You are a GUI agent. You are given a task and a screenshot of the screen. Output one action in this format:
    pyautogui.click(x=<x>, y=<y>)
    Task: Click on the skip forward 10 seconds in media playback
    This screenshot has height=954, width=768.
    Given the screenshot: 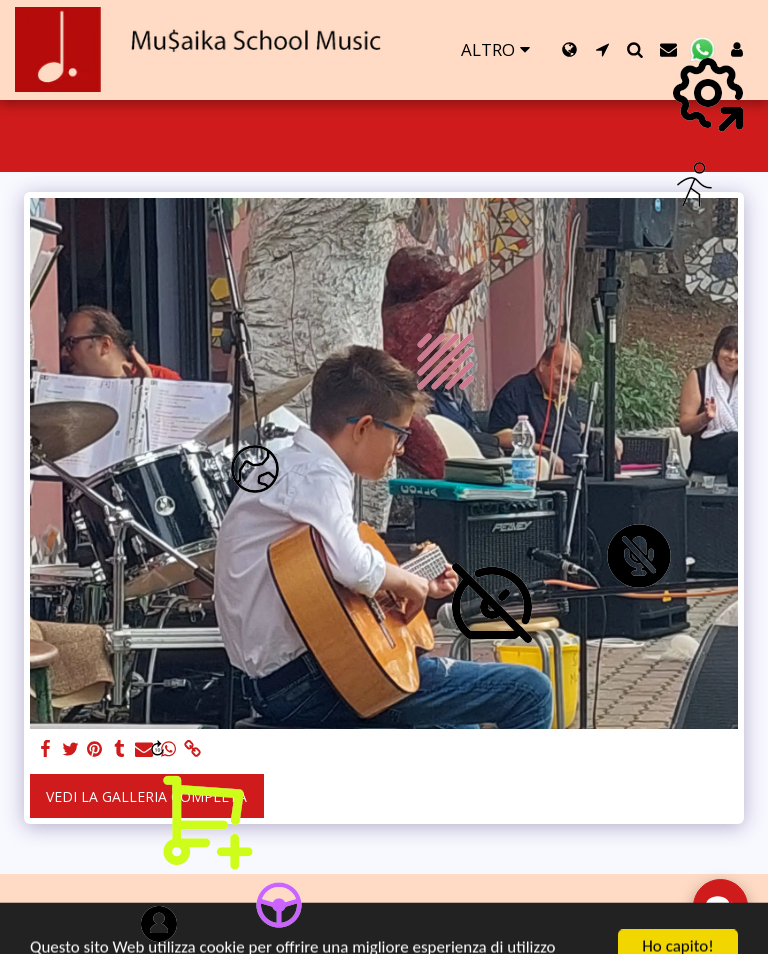 What is the action you would take?
    pyautogui.click(x=157, y=748)
    